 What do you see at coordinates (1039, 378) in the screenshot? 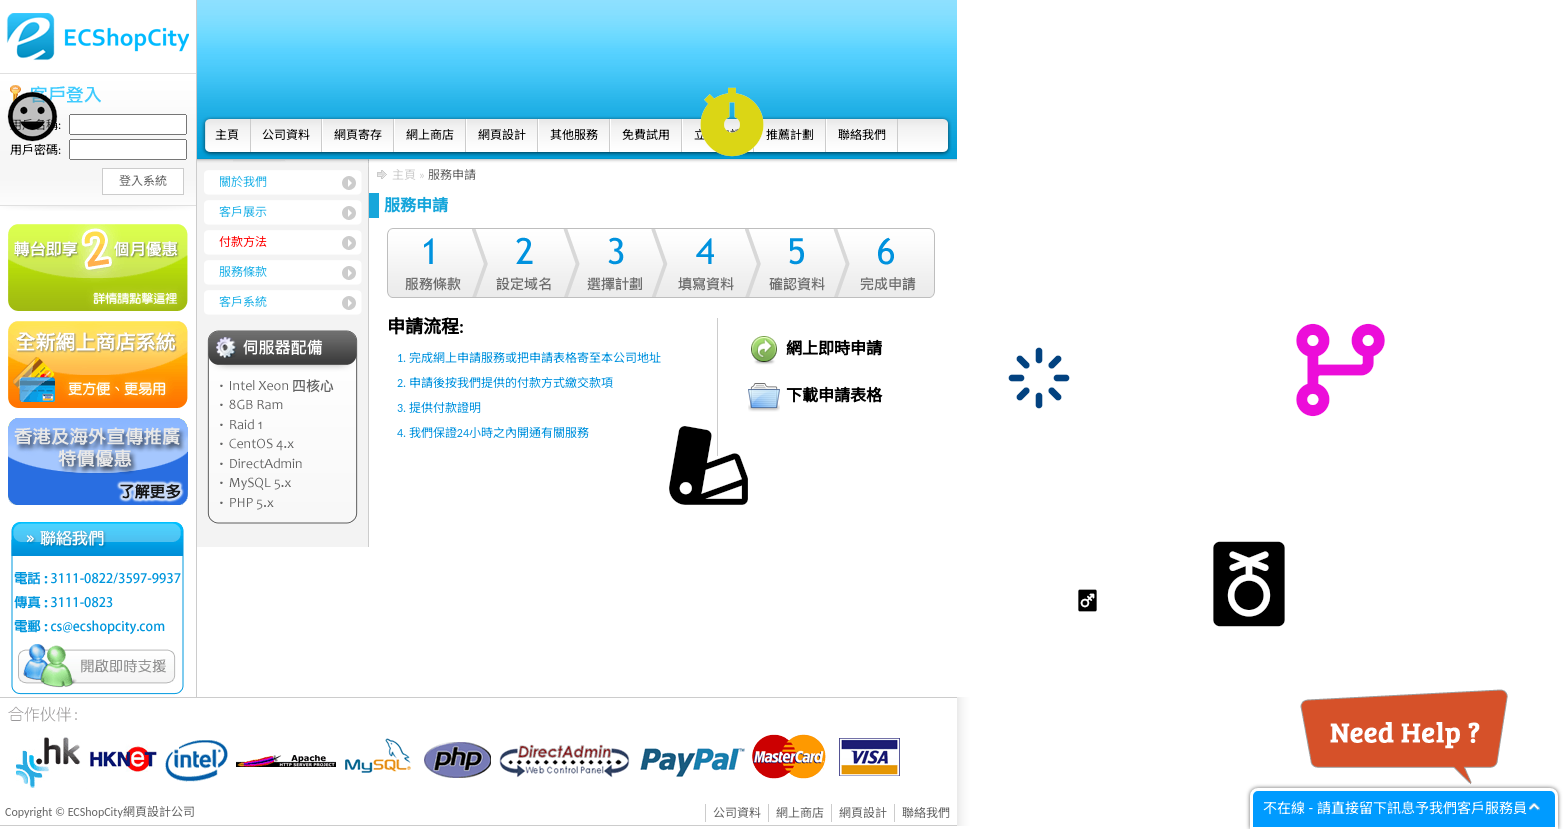
I see `indicates content is loading` at bounding box center [1039, 378].